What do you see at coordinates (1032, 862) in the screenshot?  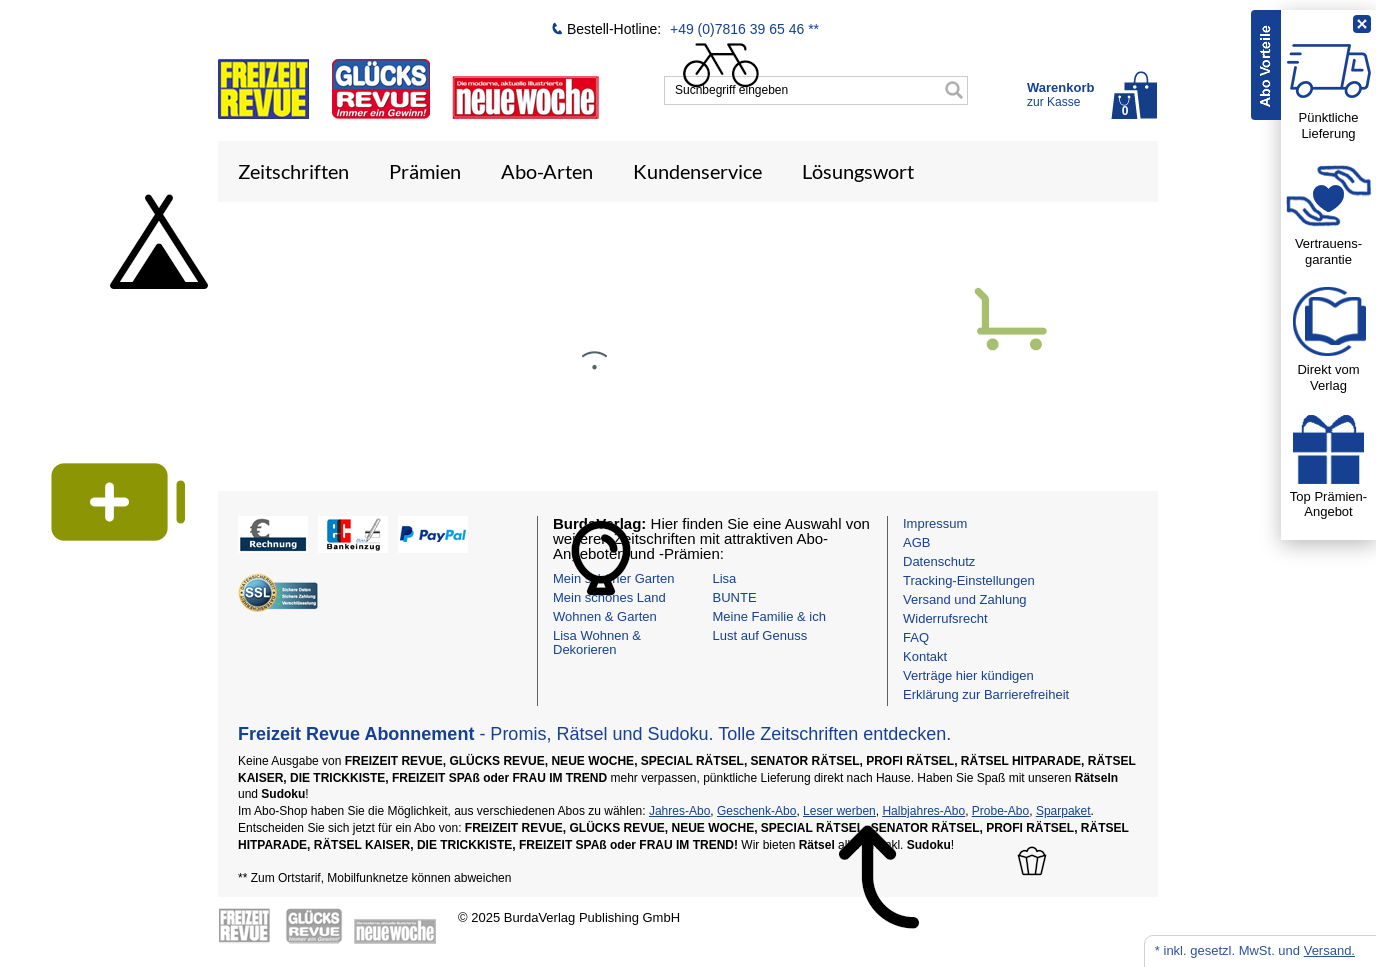 I see `access movies or entertainment section` at bounding box center [1032, 862].